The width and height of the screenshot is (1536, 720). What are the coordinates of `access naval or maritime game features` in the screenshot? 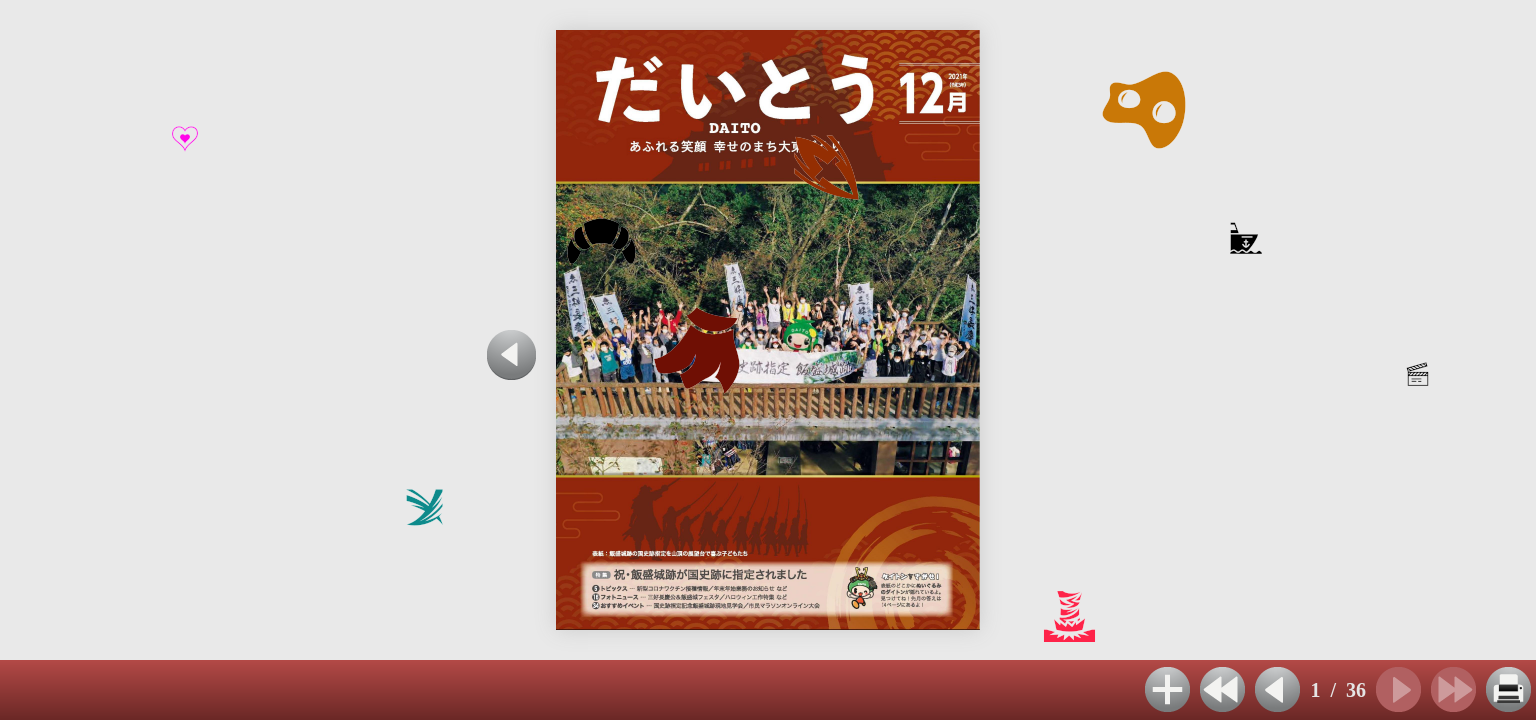 It's located at (1246, 238).